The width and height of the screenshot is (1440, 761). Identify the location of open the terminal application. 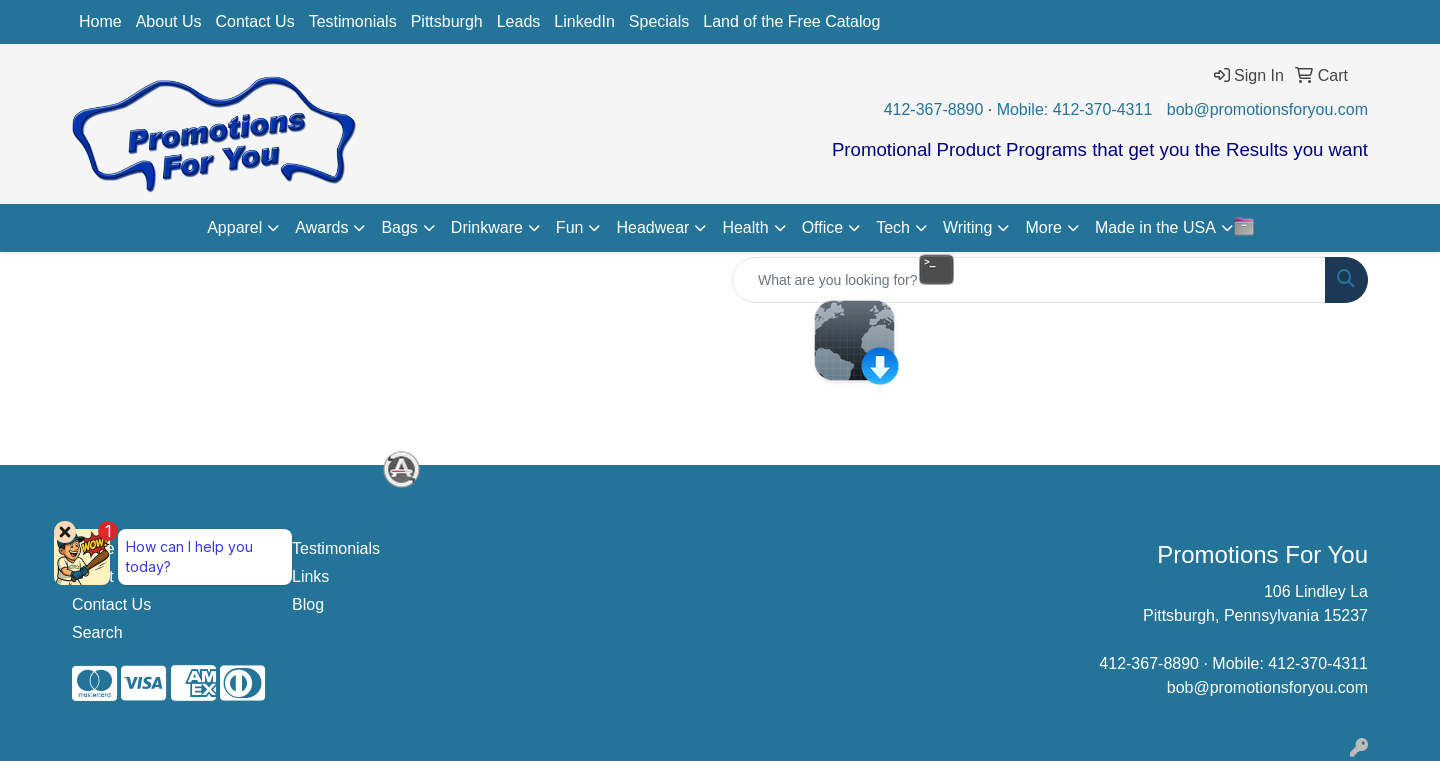
(936, 269).